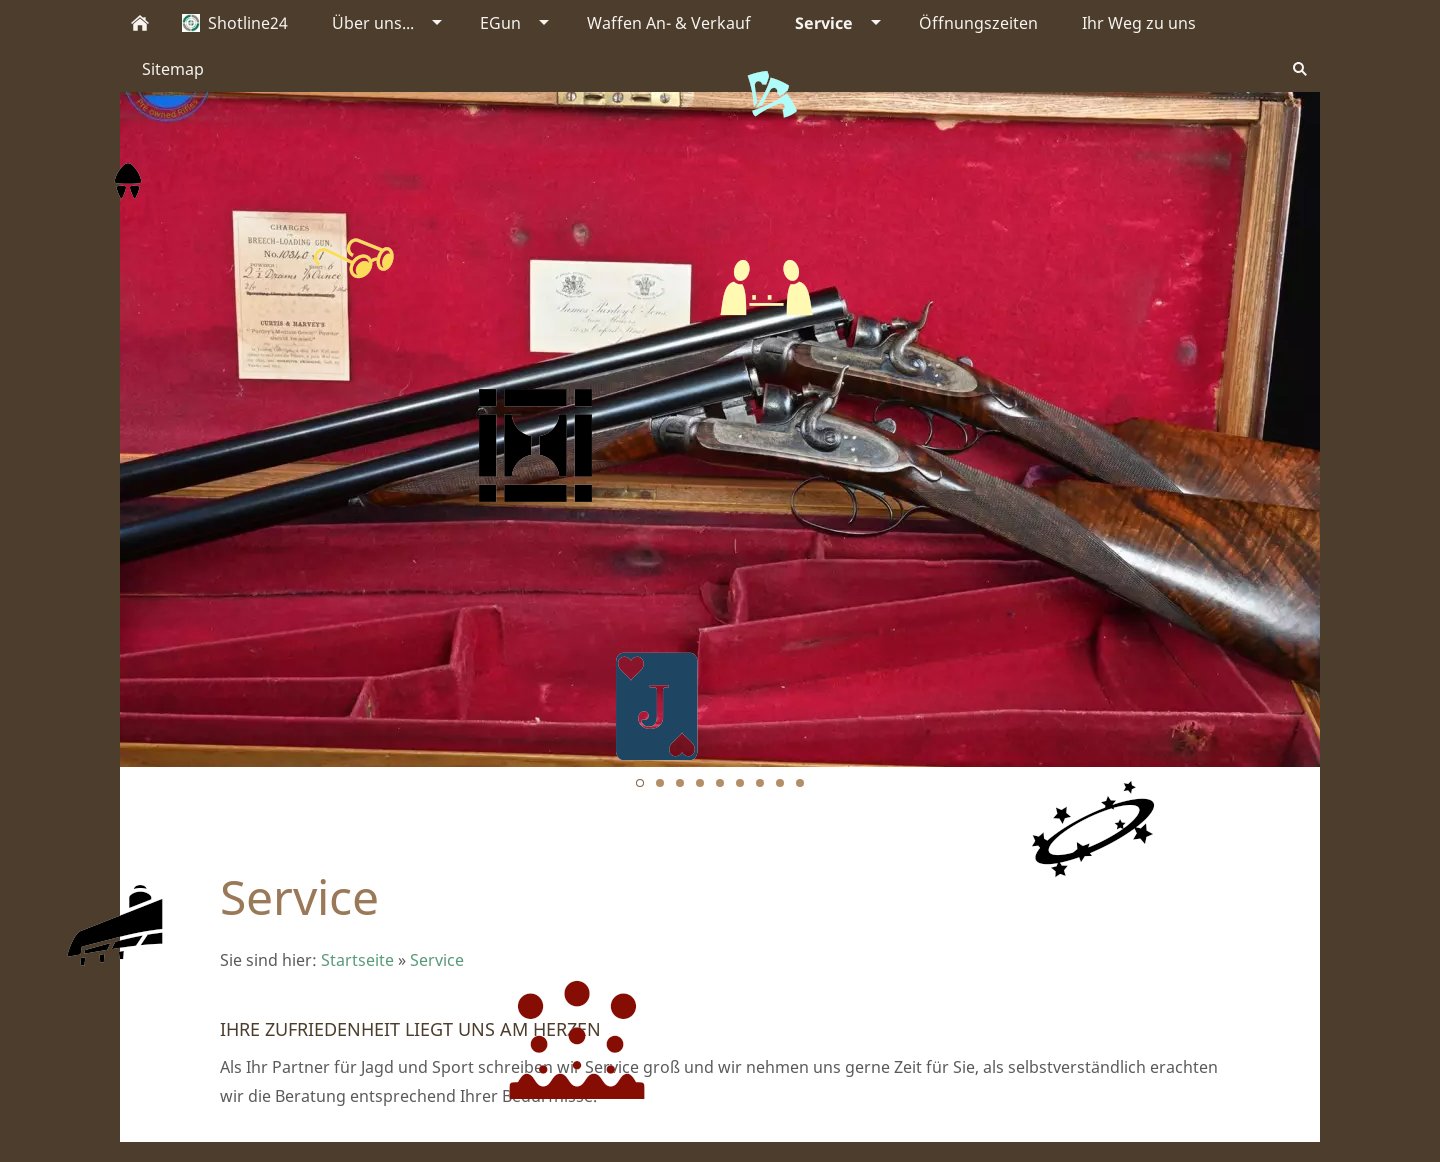 Image resolution: width=1440 pixels, height=1162 pixels. I want to click on jack of hearts playing card, so click(656, 706).